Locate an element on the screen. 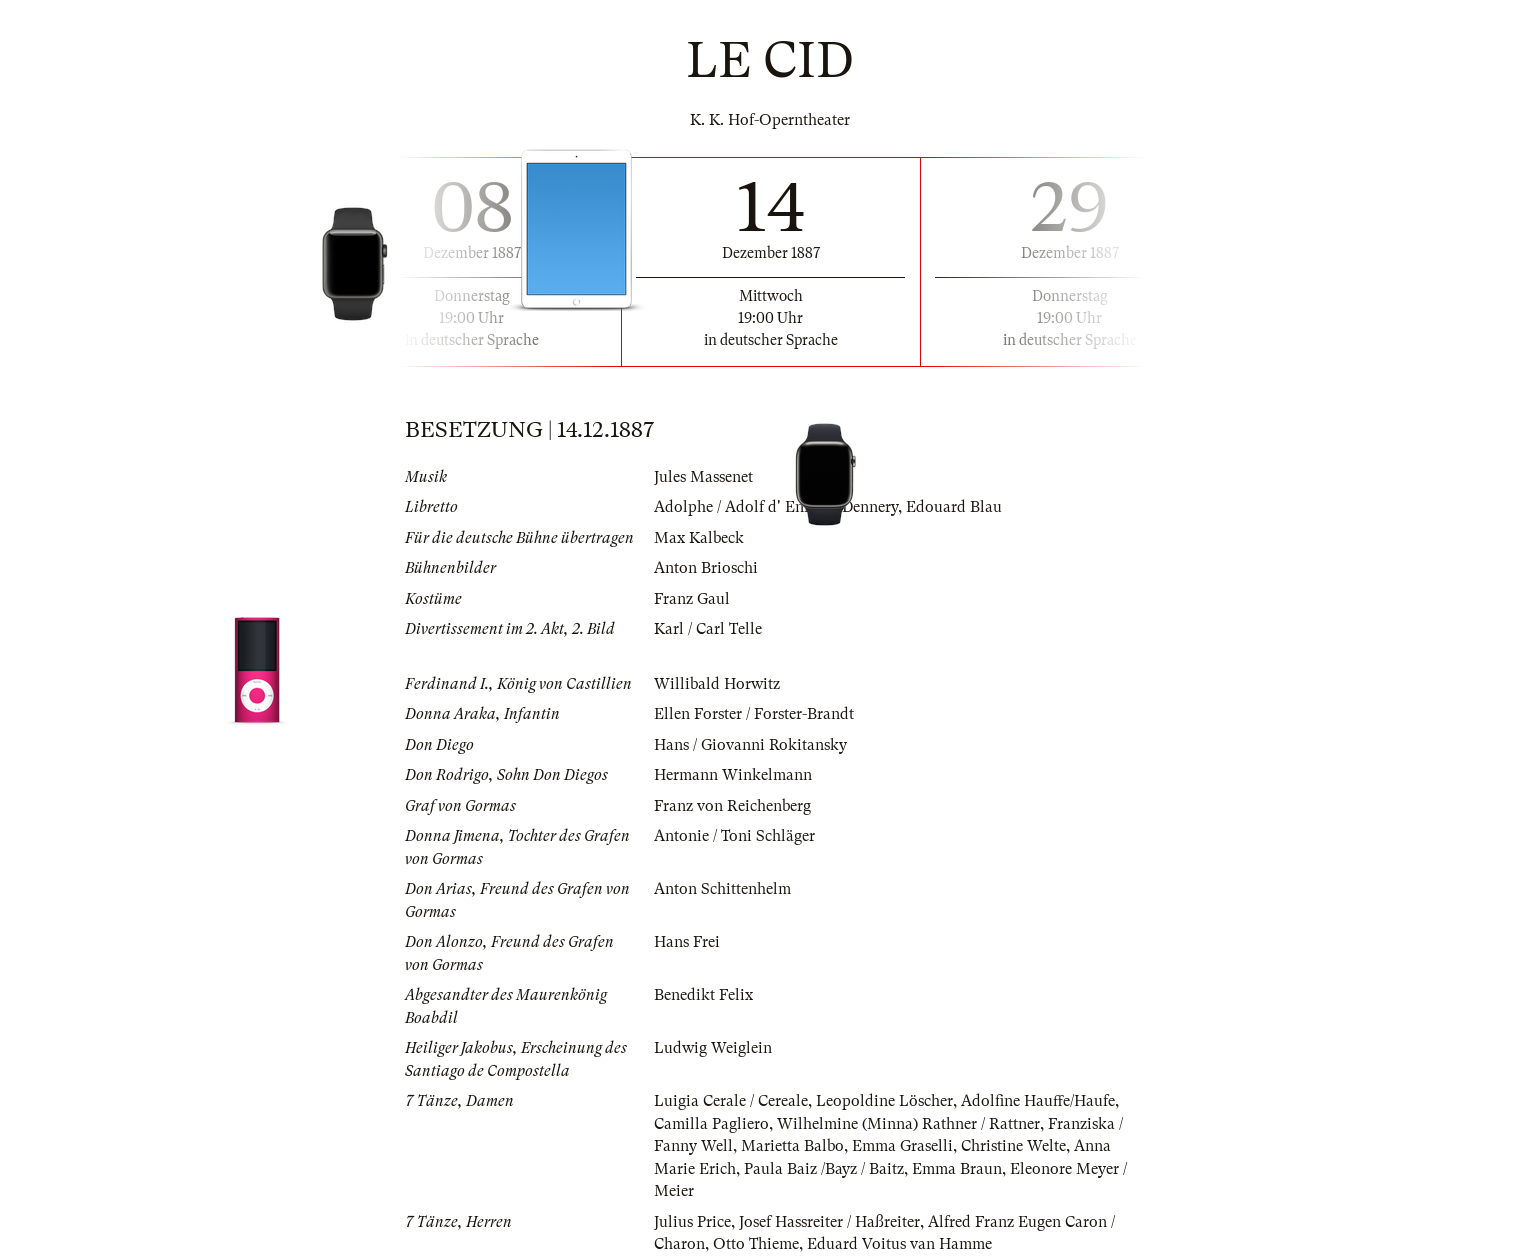  manage connected Apple Watch device is located at coordinates (353, 264).